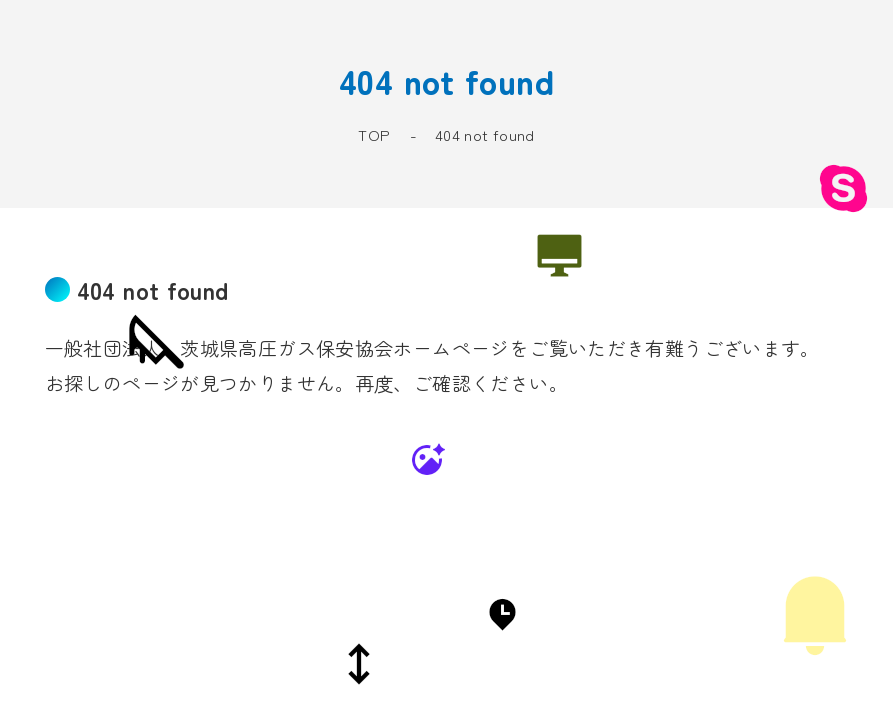 This screenshot has height=720, width=893. I want to click on view location history or past visits, so click(502, 613).